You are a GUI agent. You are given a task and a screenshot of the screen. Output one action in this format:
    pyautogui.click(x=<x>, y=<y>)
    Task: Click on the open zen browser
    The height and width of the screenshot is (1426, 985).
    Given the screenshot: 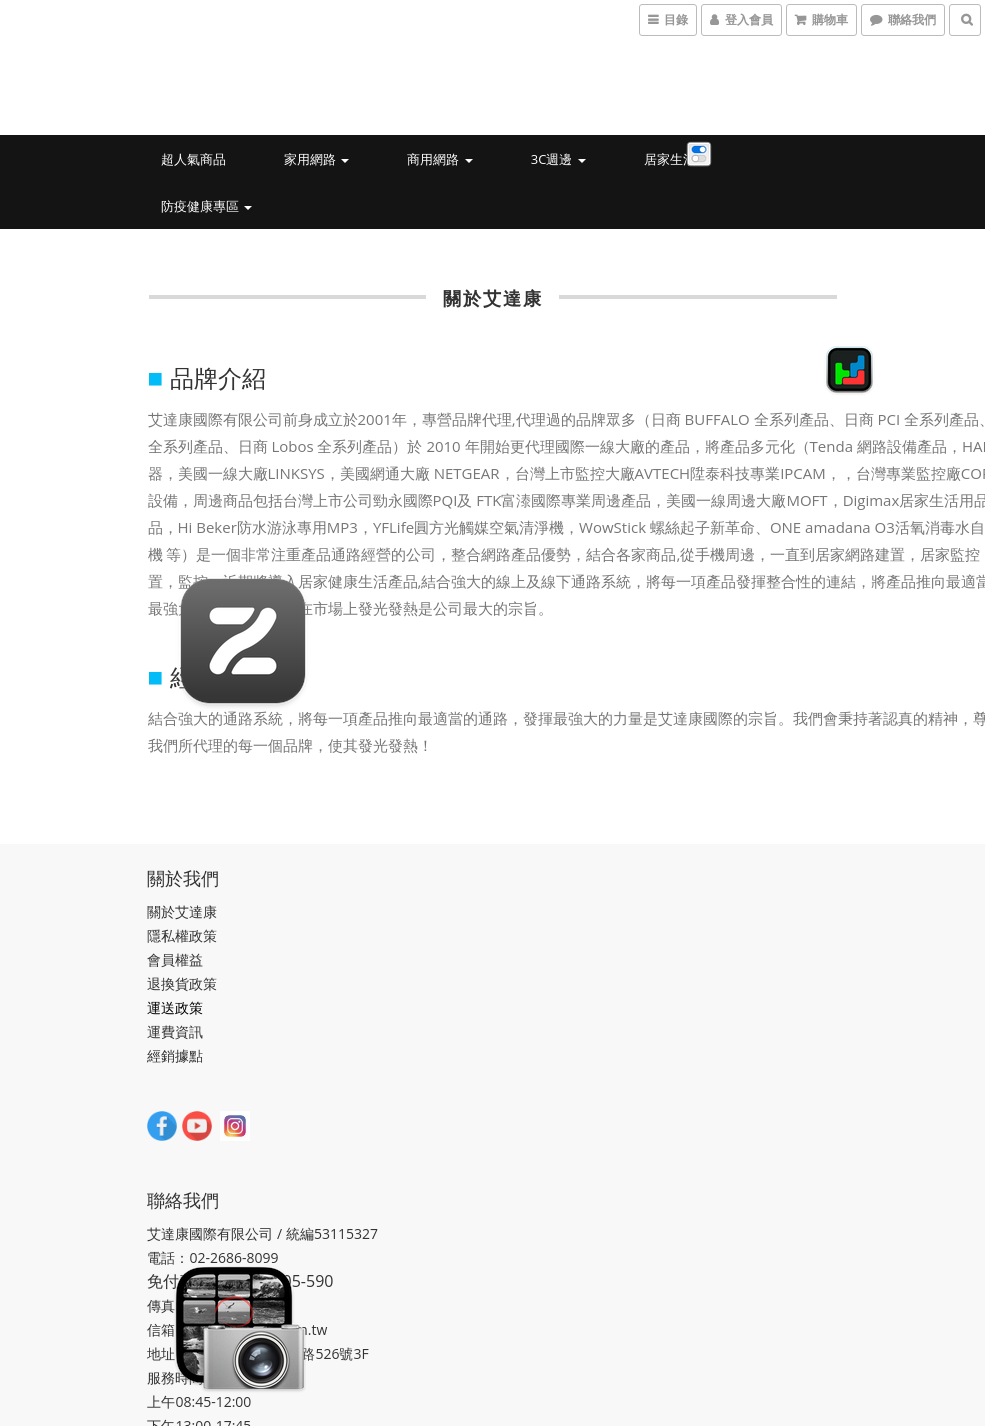 What is the action you would take?
    pyautogui.click(x=243, y=641)
    